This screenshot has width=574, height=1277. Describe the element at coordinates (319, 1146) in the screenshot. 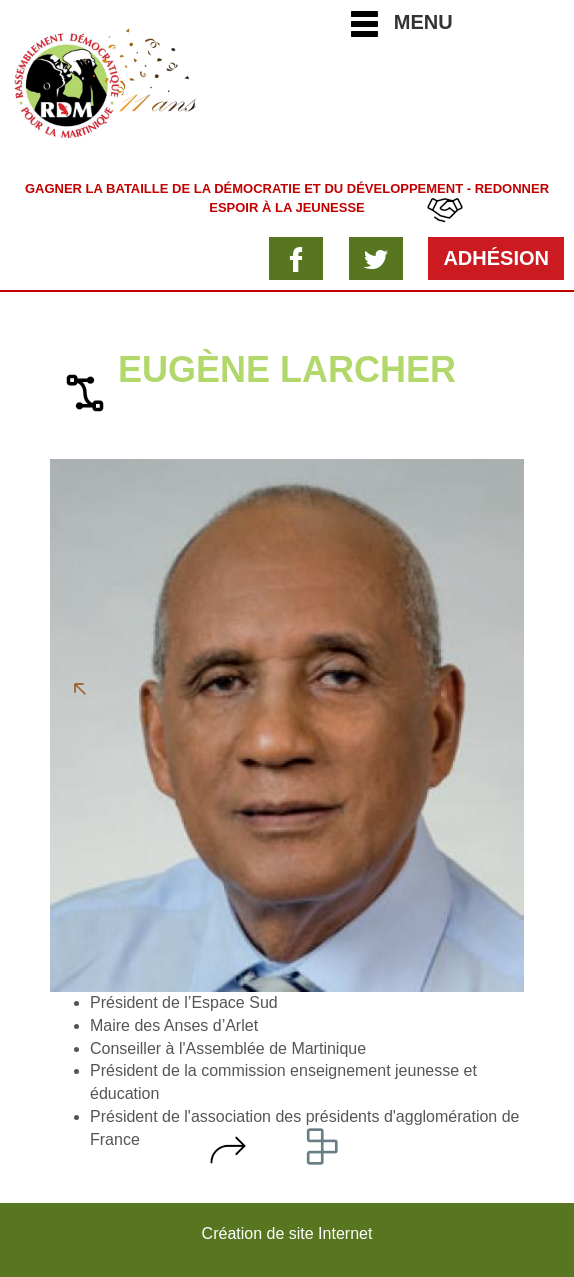

I see `open replit coding environment` at that location.